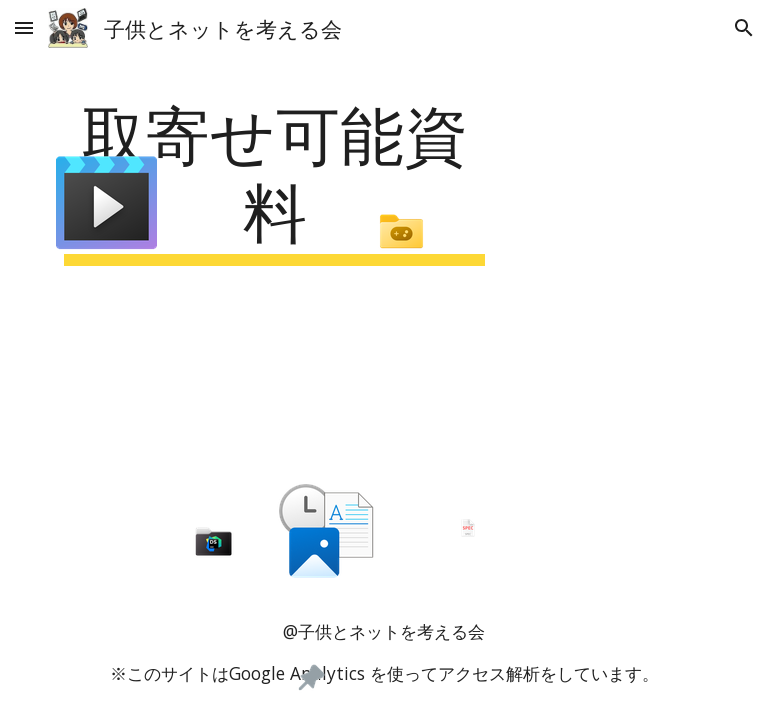 The width and height of the screenshot is (768, 720). What do you see at coordinates (106, 202) in the screenshot?
I see `open tv2 streaming app` at bounding box center [106, 202].